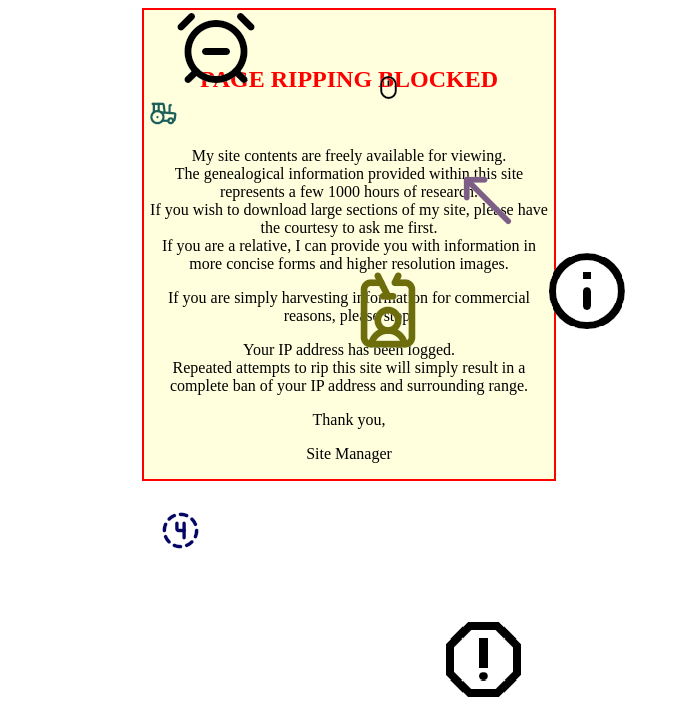  I want to click on step 4 in a multi-step process, so click(180, 530).